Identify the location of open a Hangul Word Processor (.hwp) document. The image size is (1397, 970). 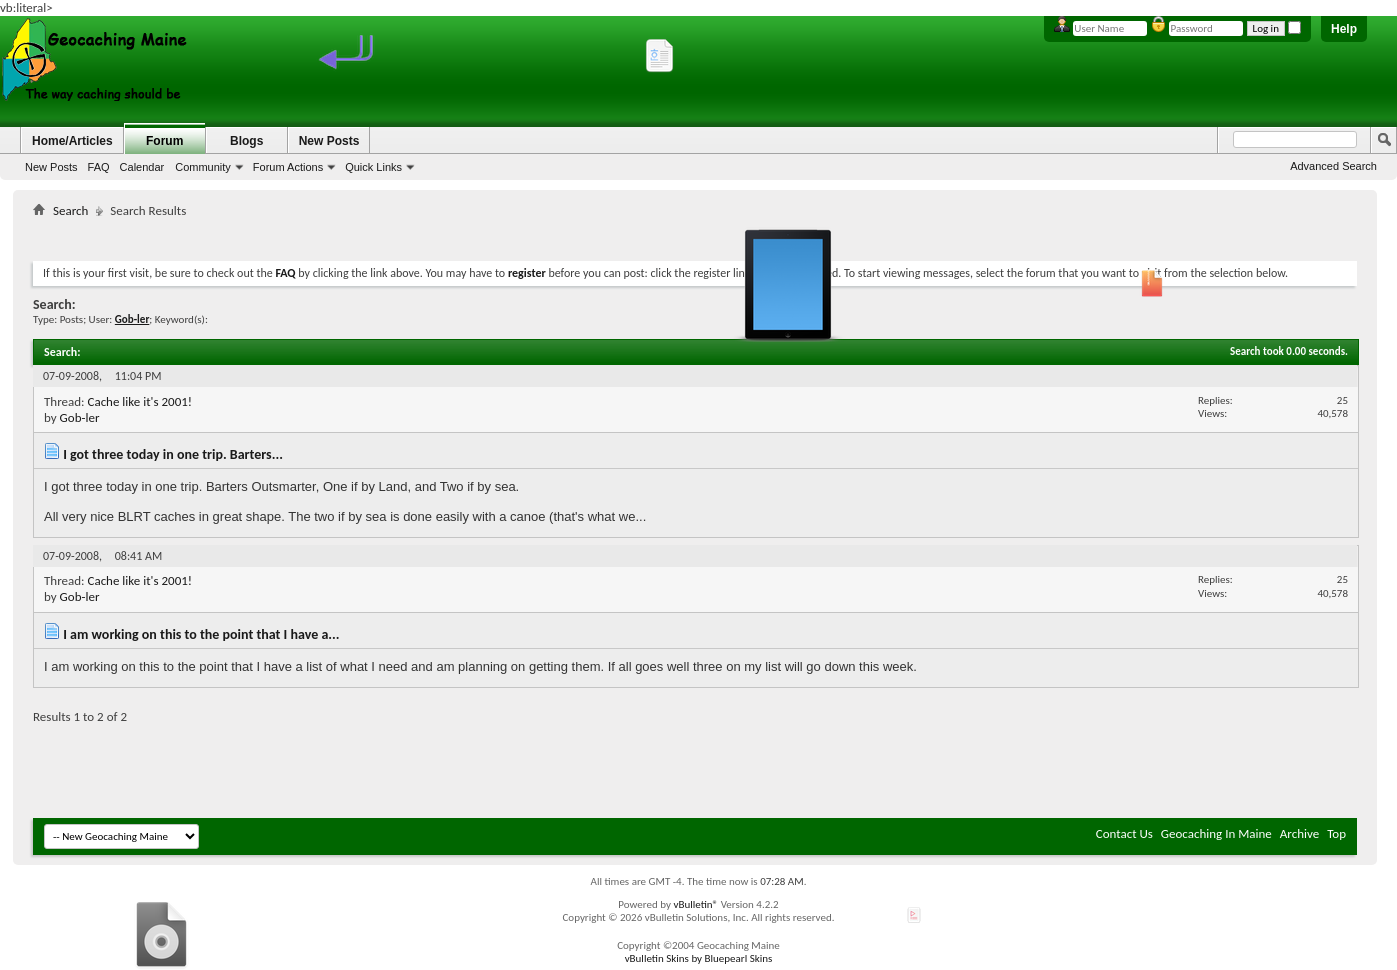
(659, 55).